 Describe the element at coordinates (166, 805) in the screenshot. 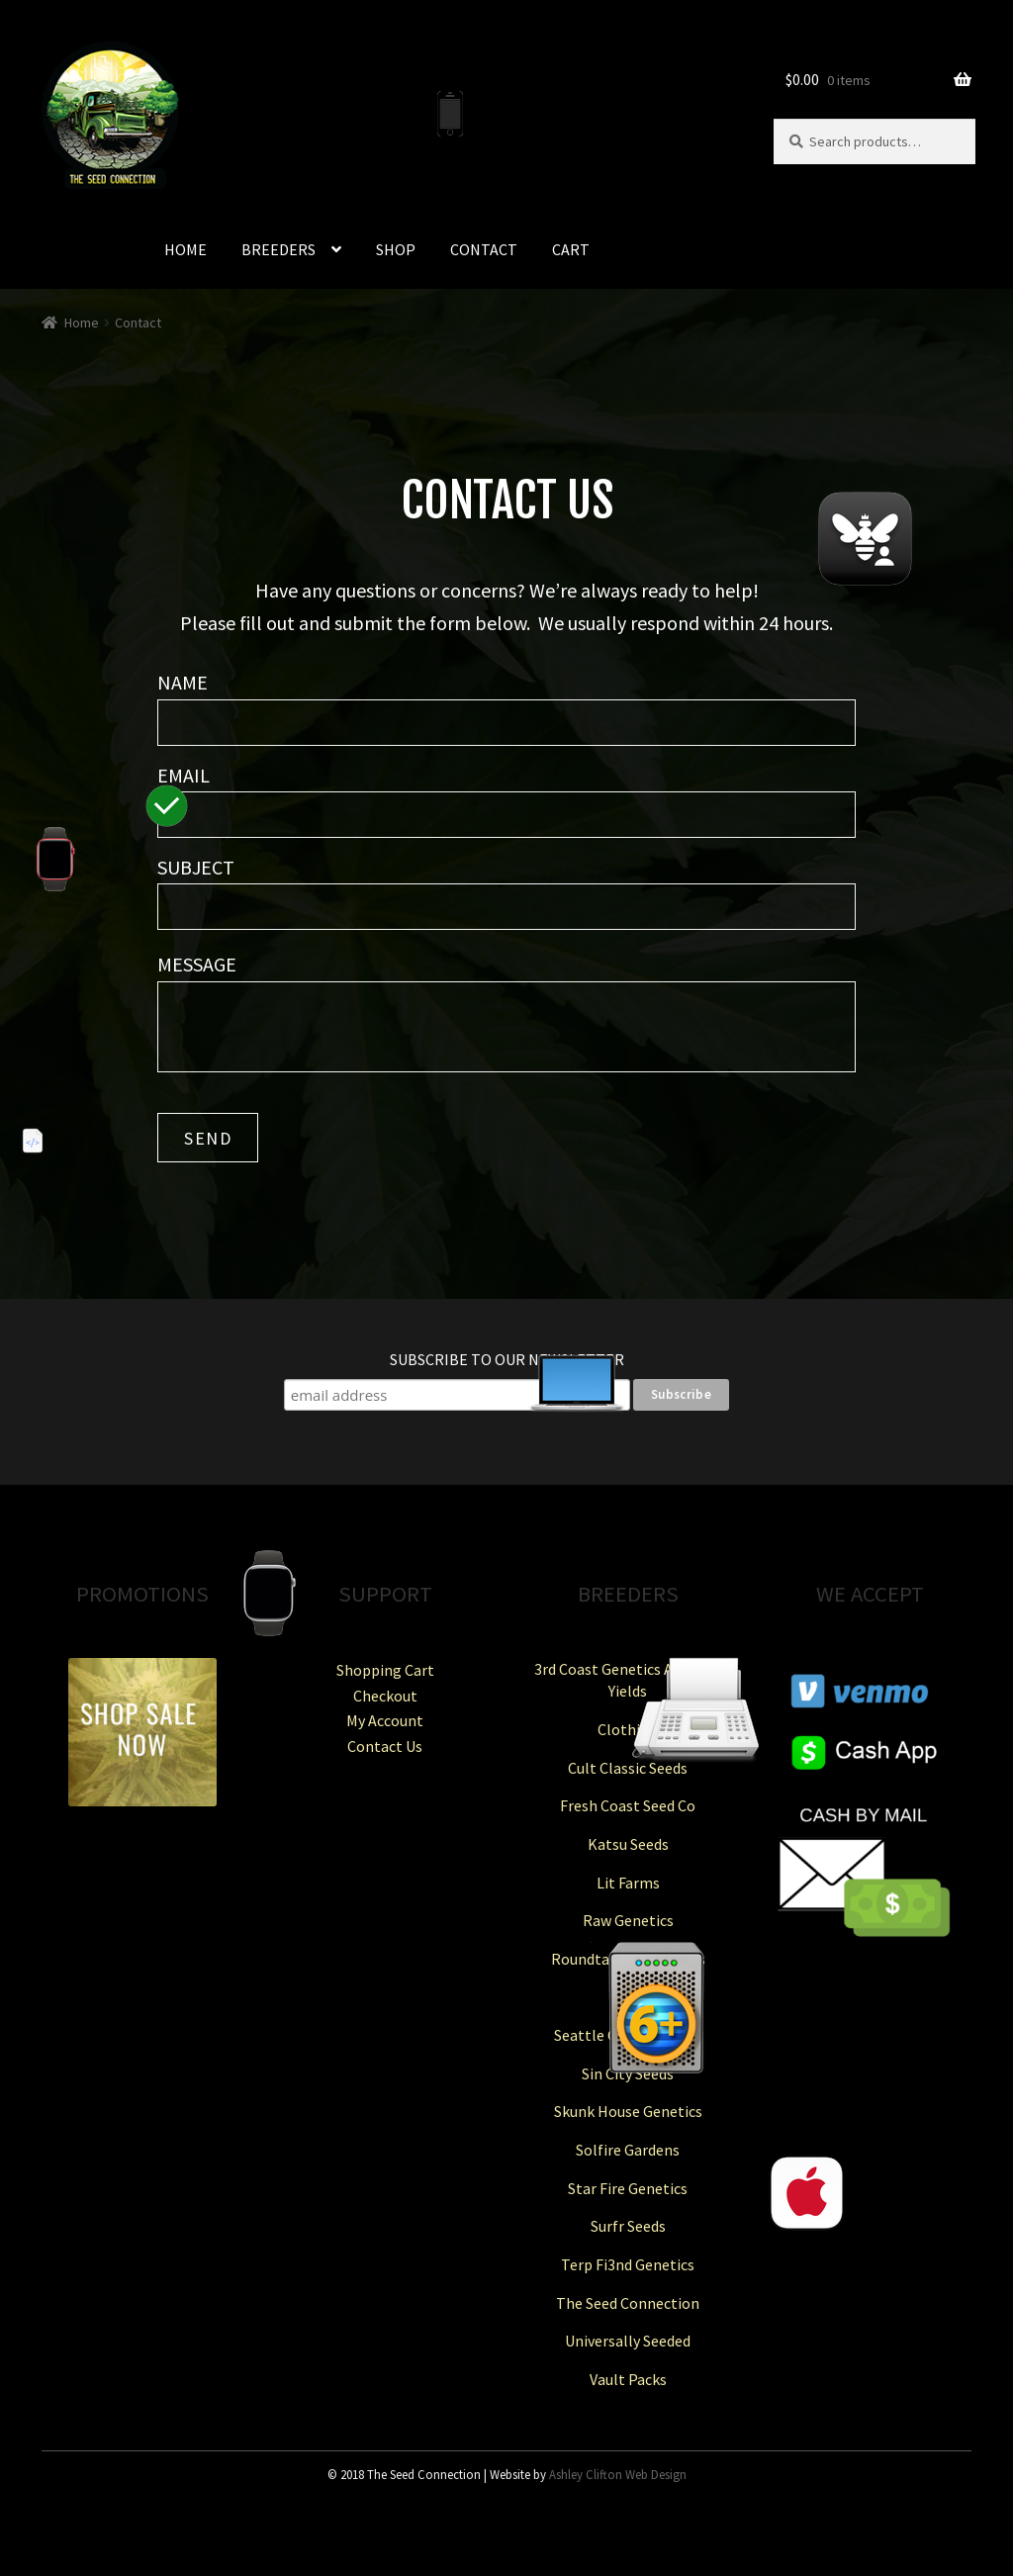

I see `indicates file has been successfully synced` at that location.